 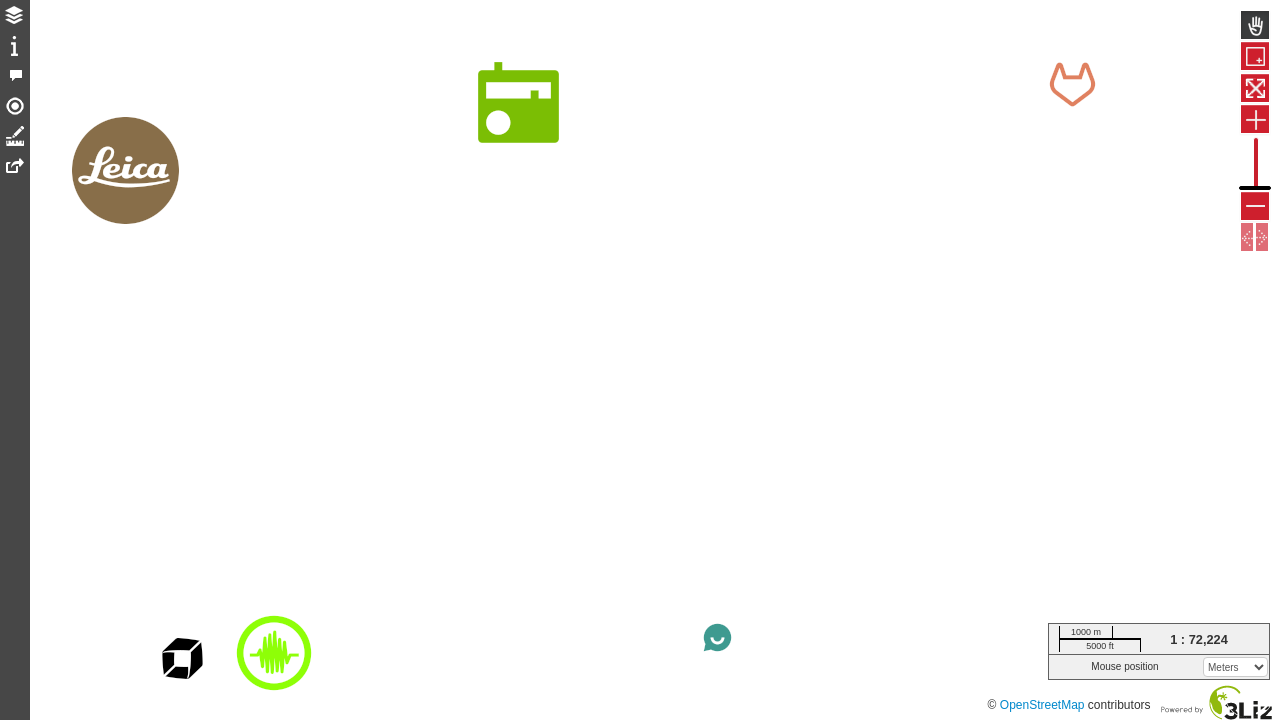 I want to click on creative commons sampling license indicator, so click(x=274, y=653).